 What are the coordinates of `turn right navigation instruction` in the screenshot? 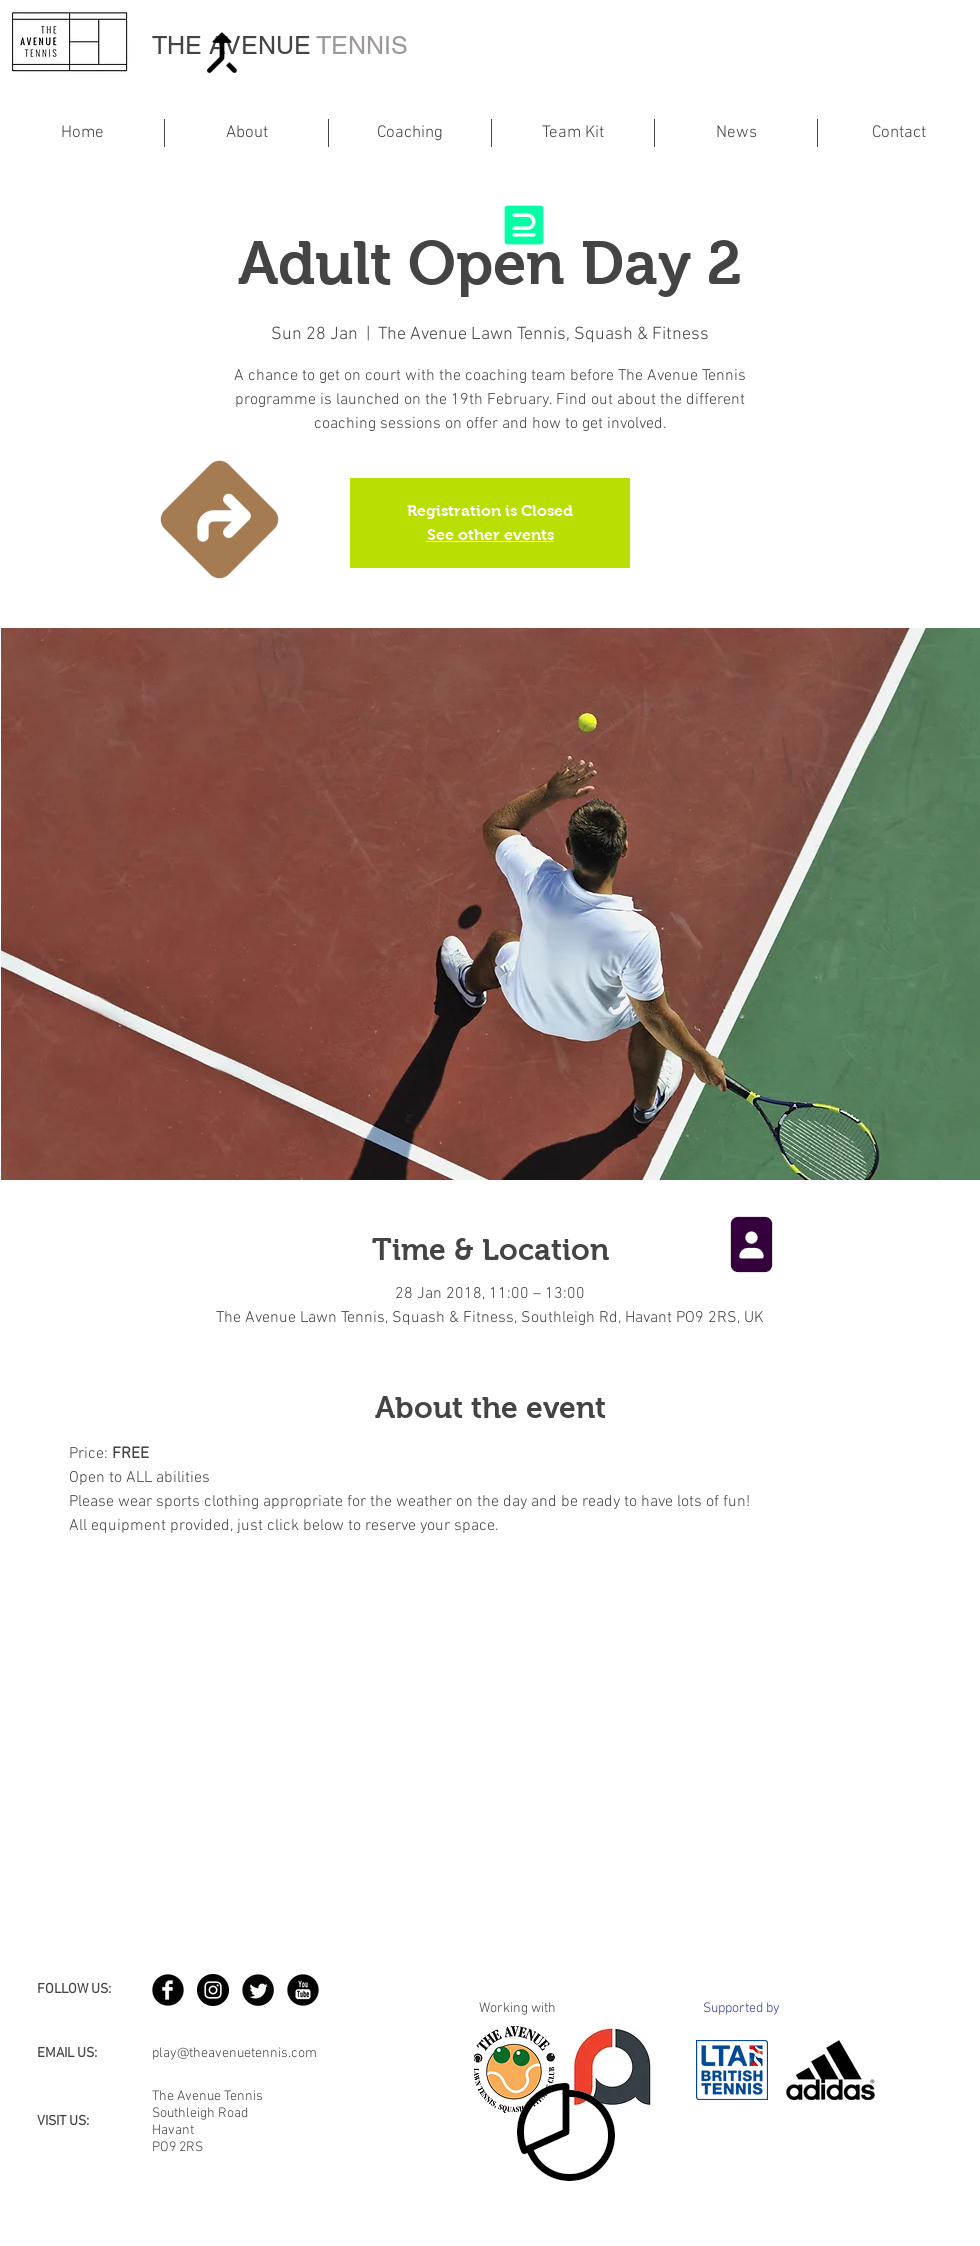 It's located at (219, 519).